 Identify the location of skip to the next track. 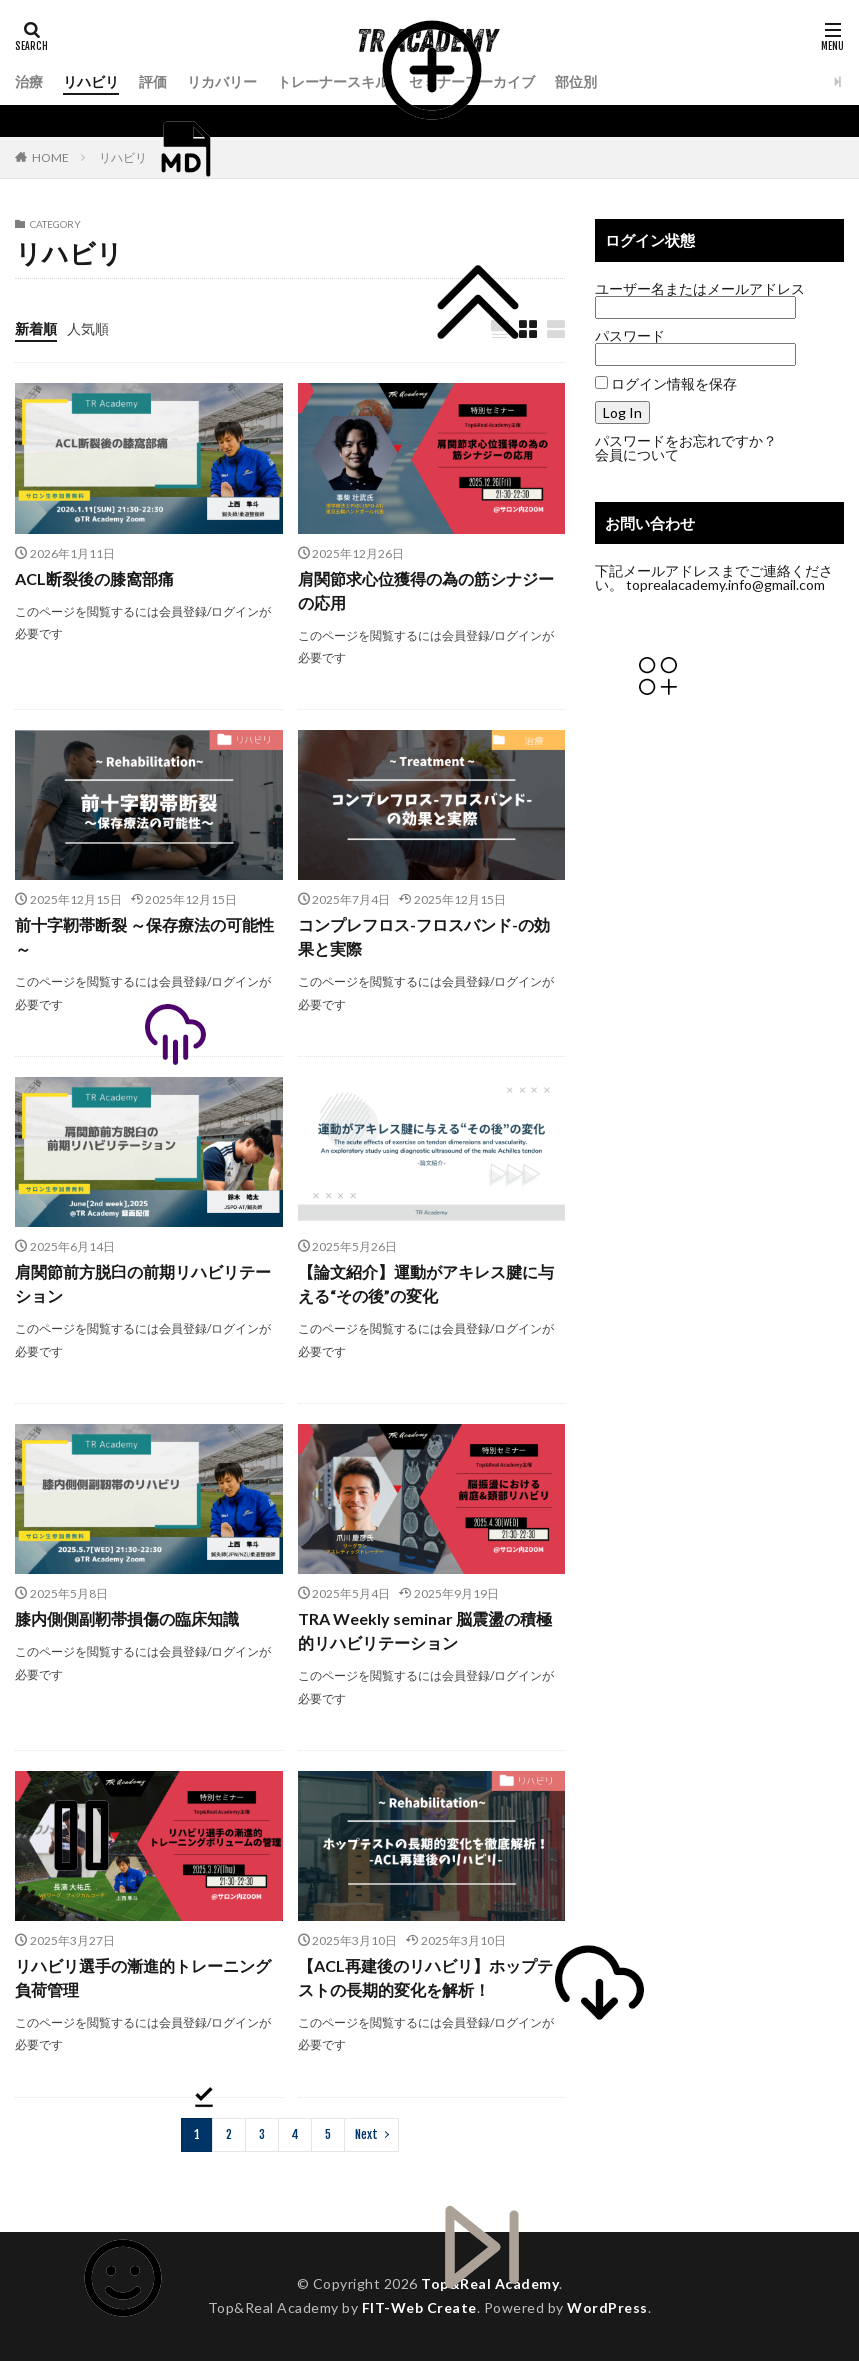
(482, 2247).